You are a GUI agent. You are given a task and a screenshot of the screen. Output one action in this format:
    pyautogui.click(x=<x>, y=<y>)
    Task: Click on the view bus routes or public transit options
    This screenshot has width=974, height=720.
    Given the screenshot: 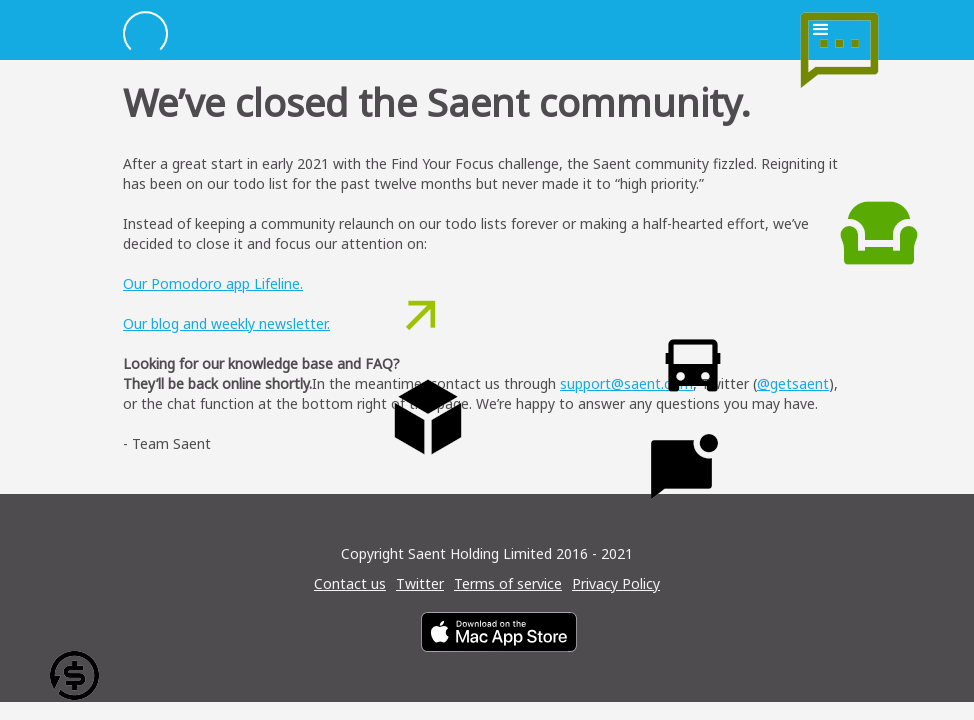 What is the action you would take?
    pyautogui.click(x=693, y=364)
    